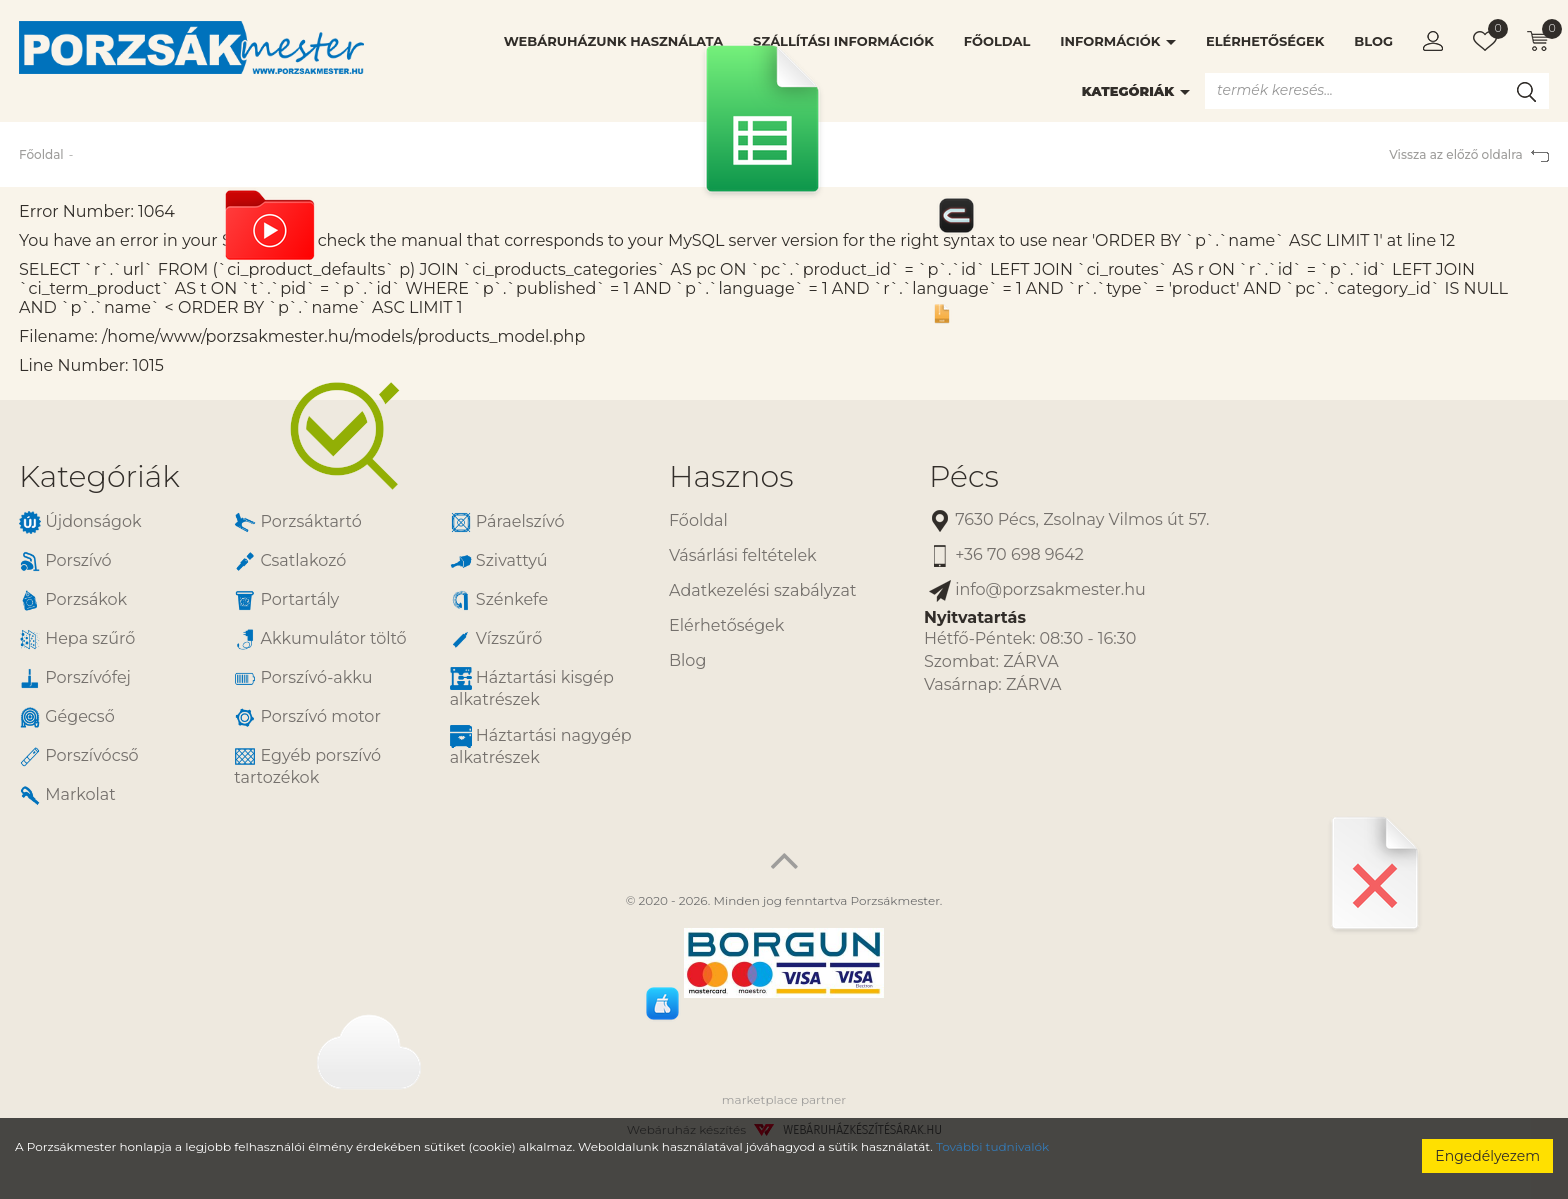  I want to click on open folder containing youtube music files, so click(269, 227).